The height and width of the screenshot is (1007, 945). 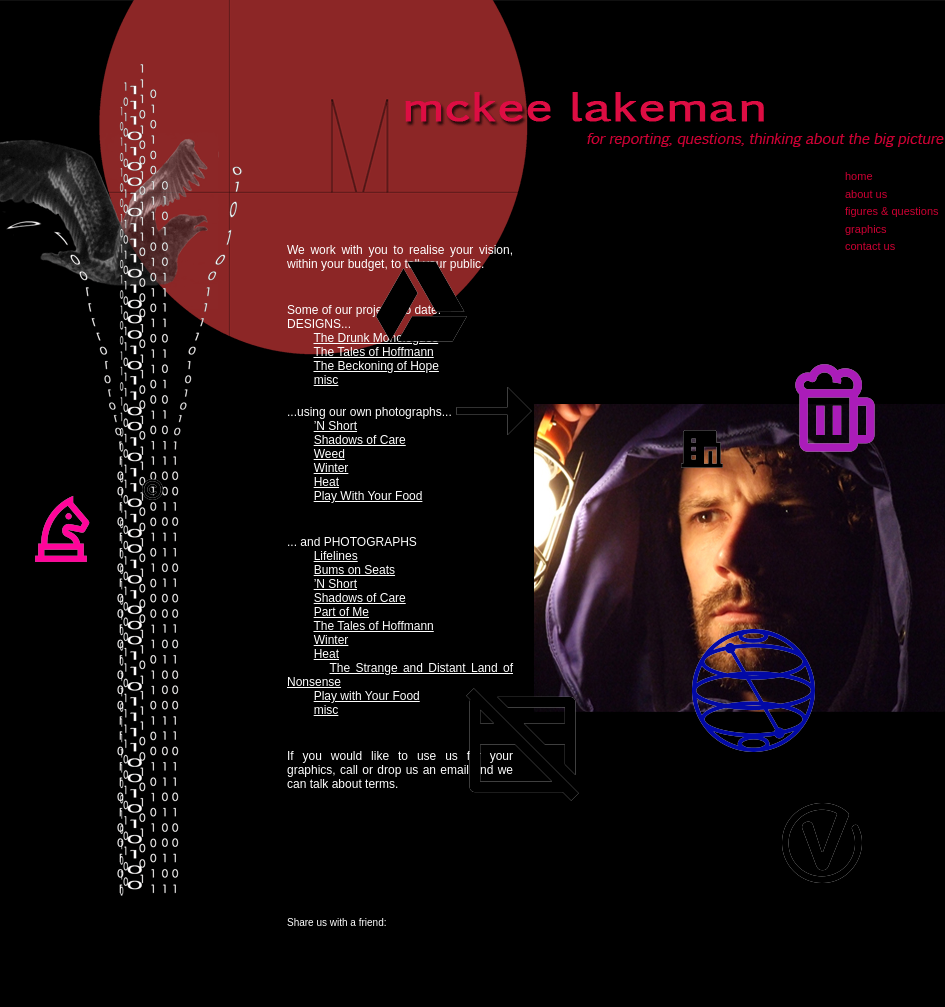 I want to click on indicates no credit card required, so click(x=522, y=744).